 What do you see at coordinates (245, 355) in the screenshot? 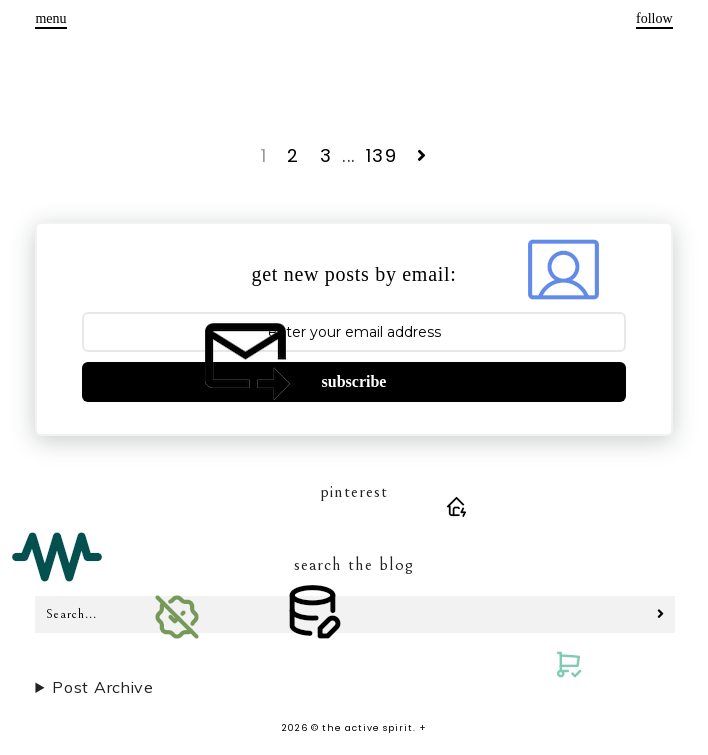
I see `forward an email to another recipient` at bounding box center [245, 355].